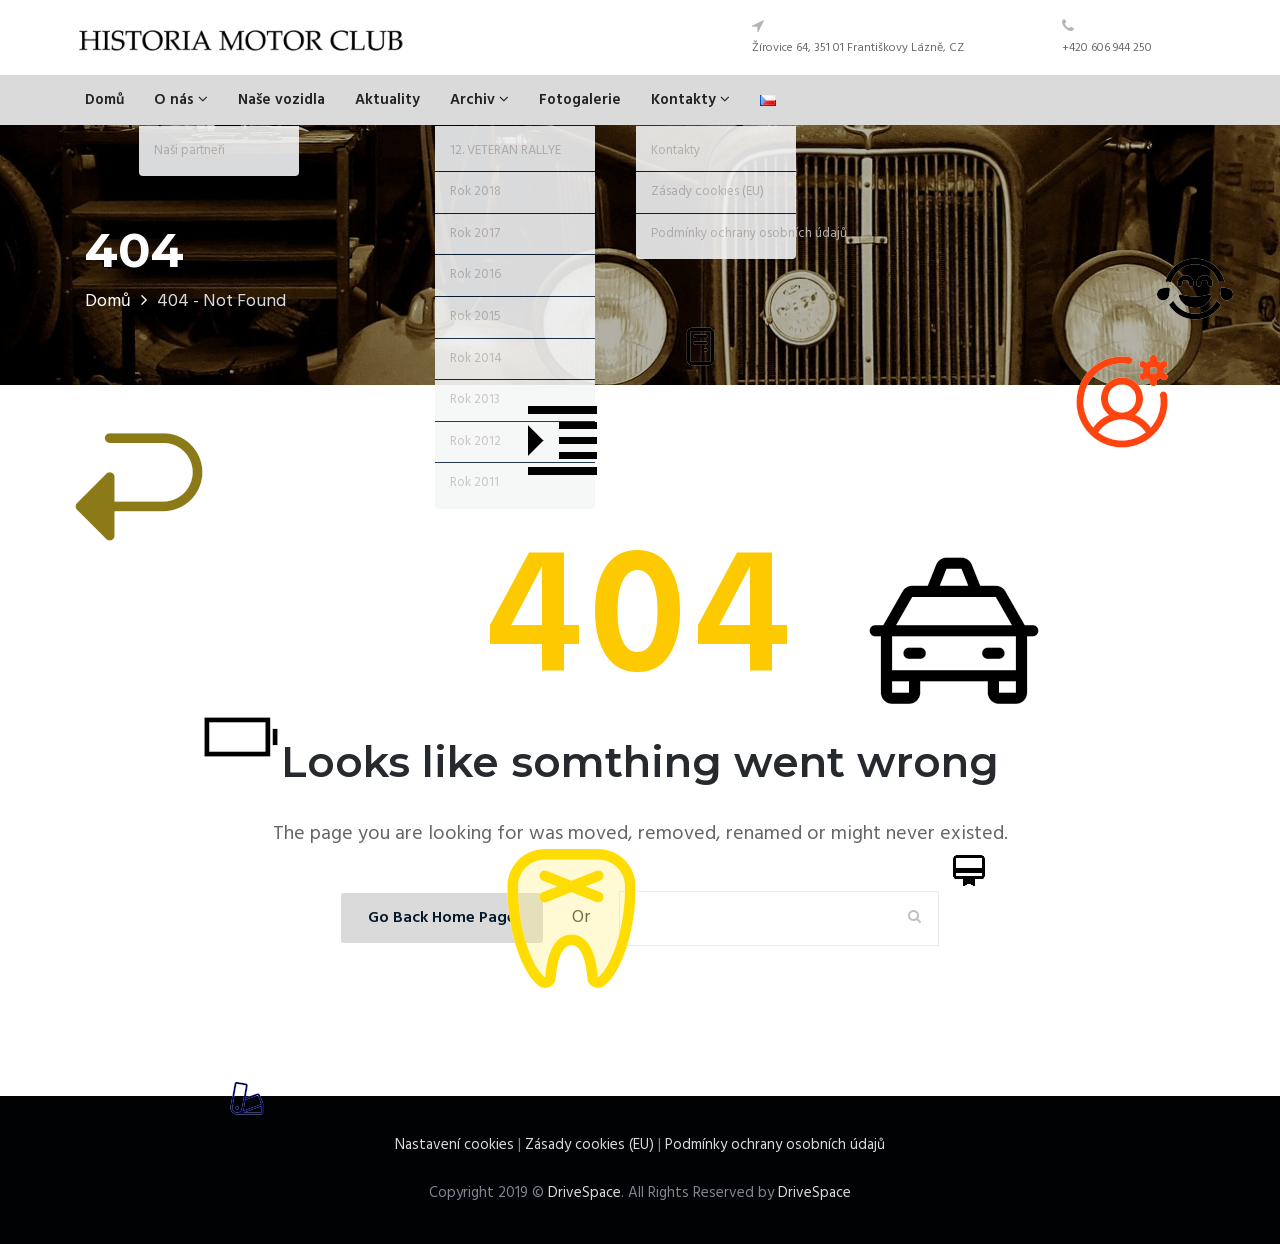 This screenshot has width=1280, height=1244. I want to click on access user profile settings, so click(1122, 402).